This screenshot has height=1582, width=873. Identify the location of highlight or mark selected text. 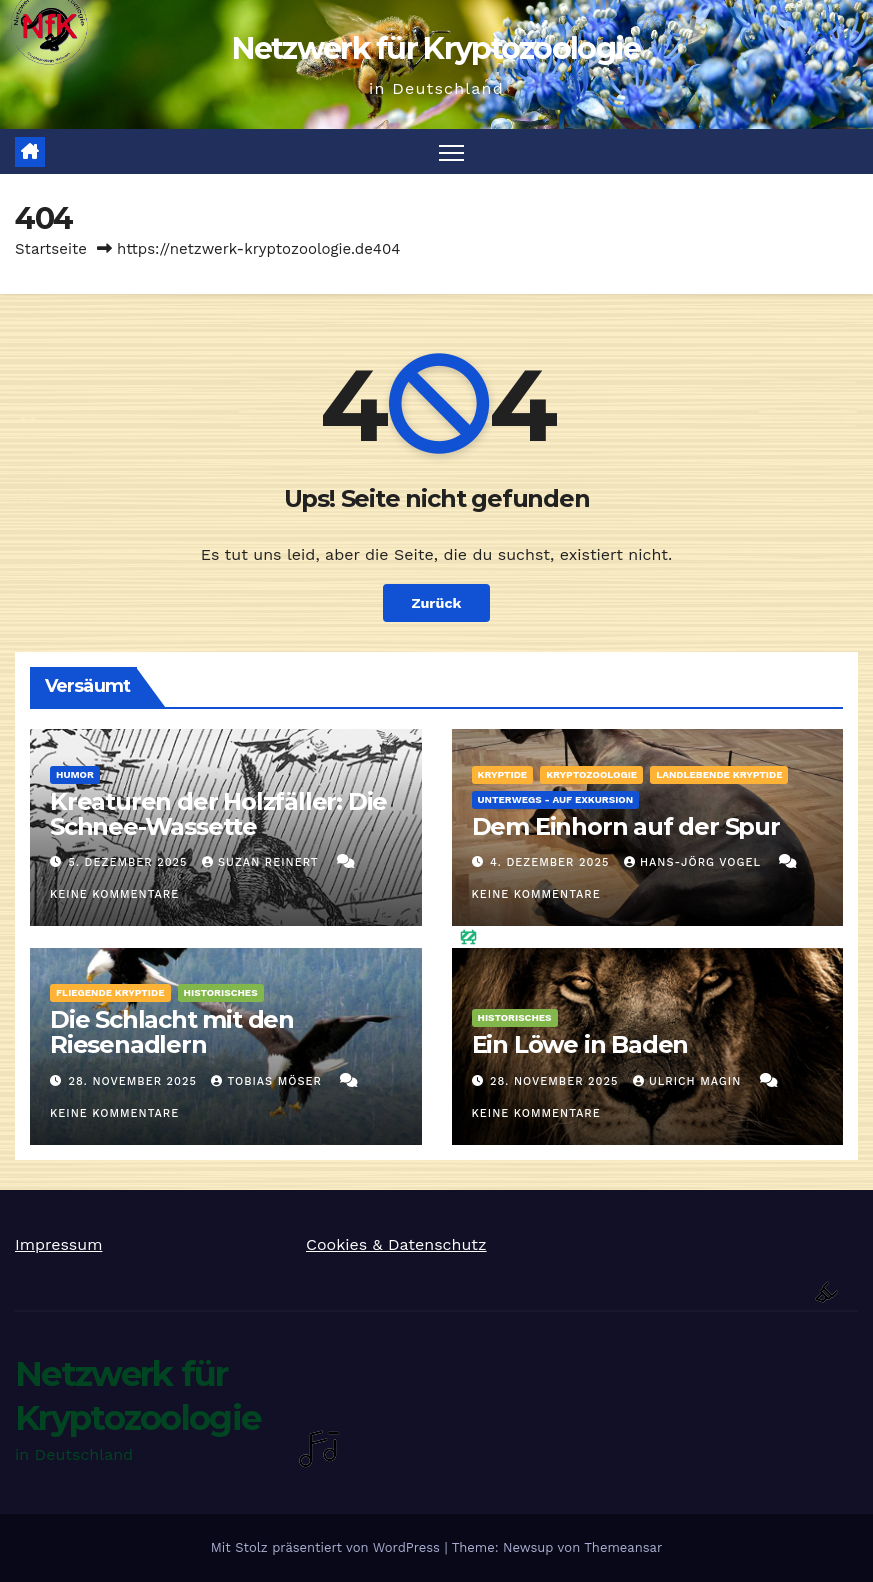
(826, 1293).